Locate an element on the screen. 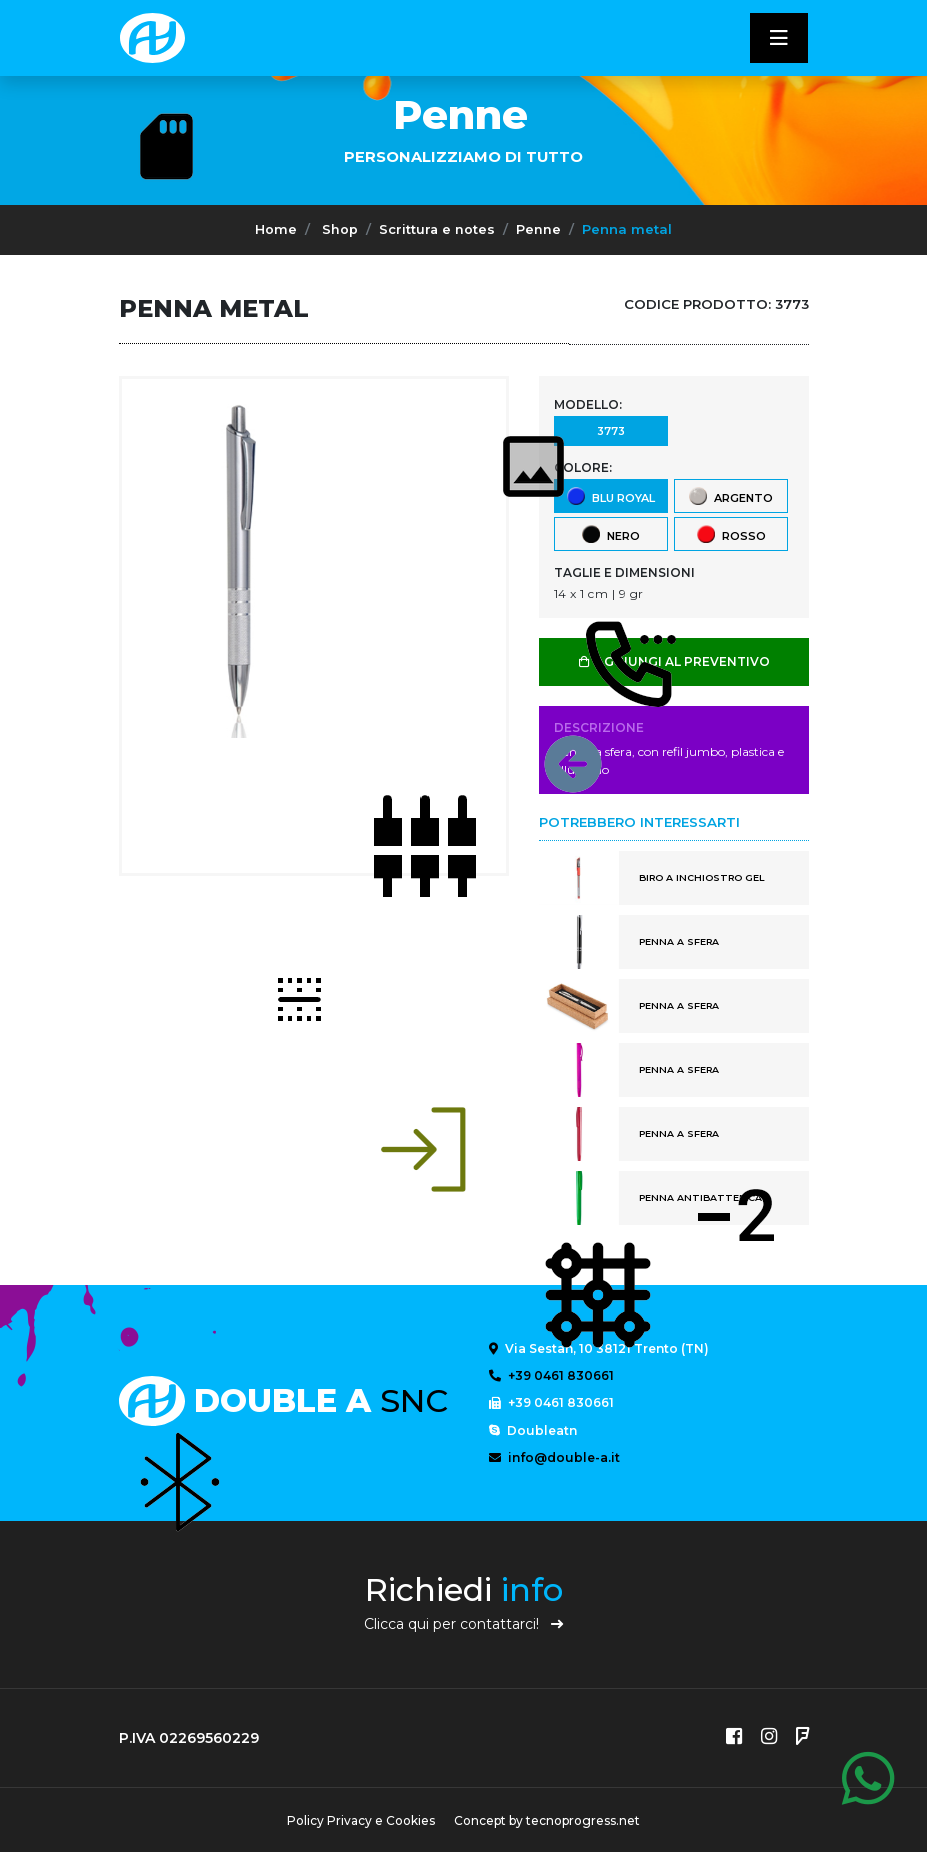  indicates an active or incoming call is located at coordinates (631, 662).